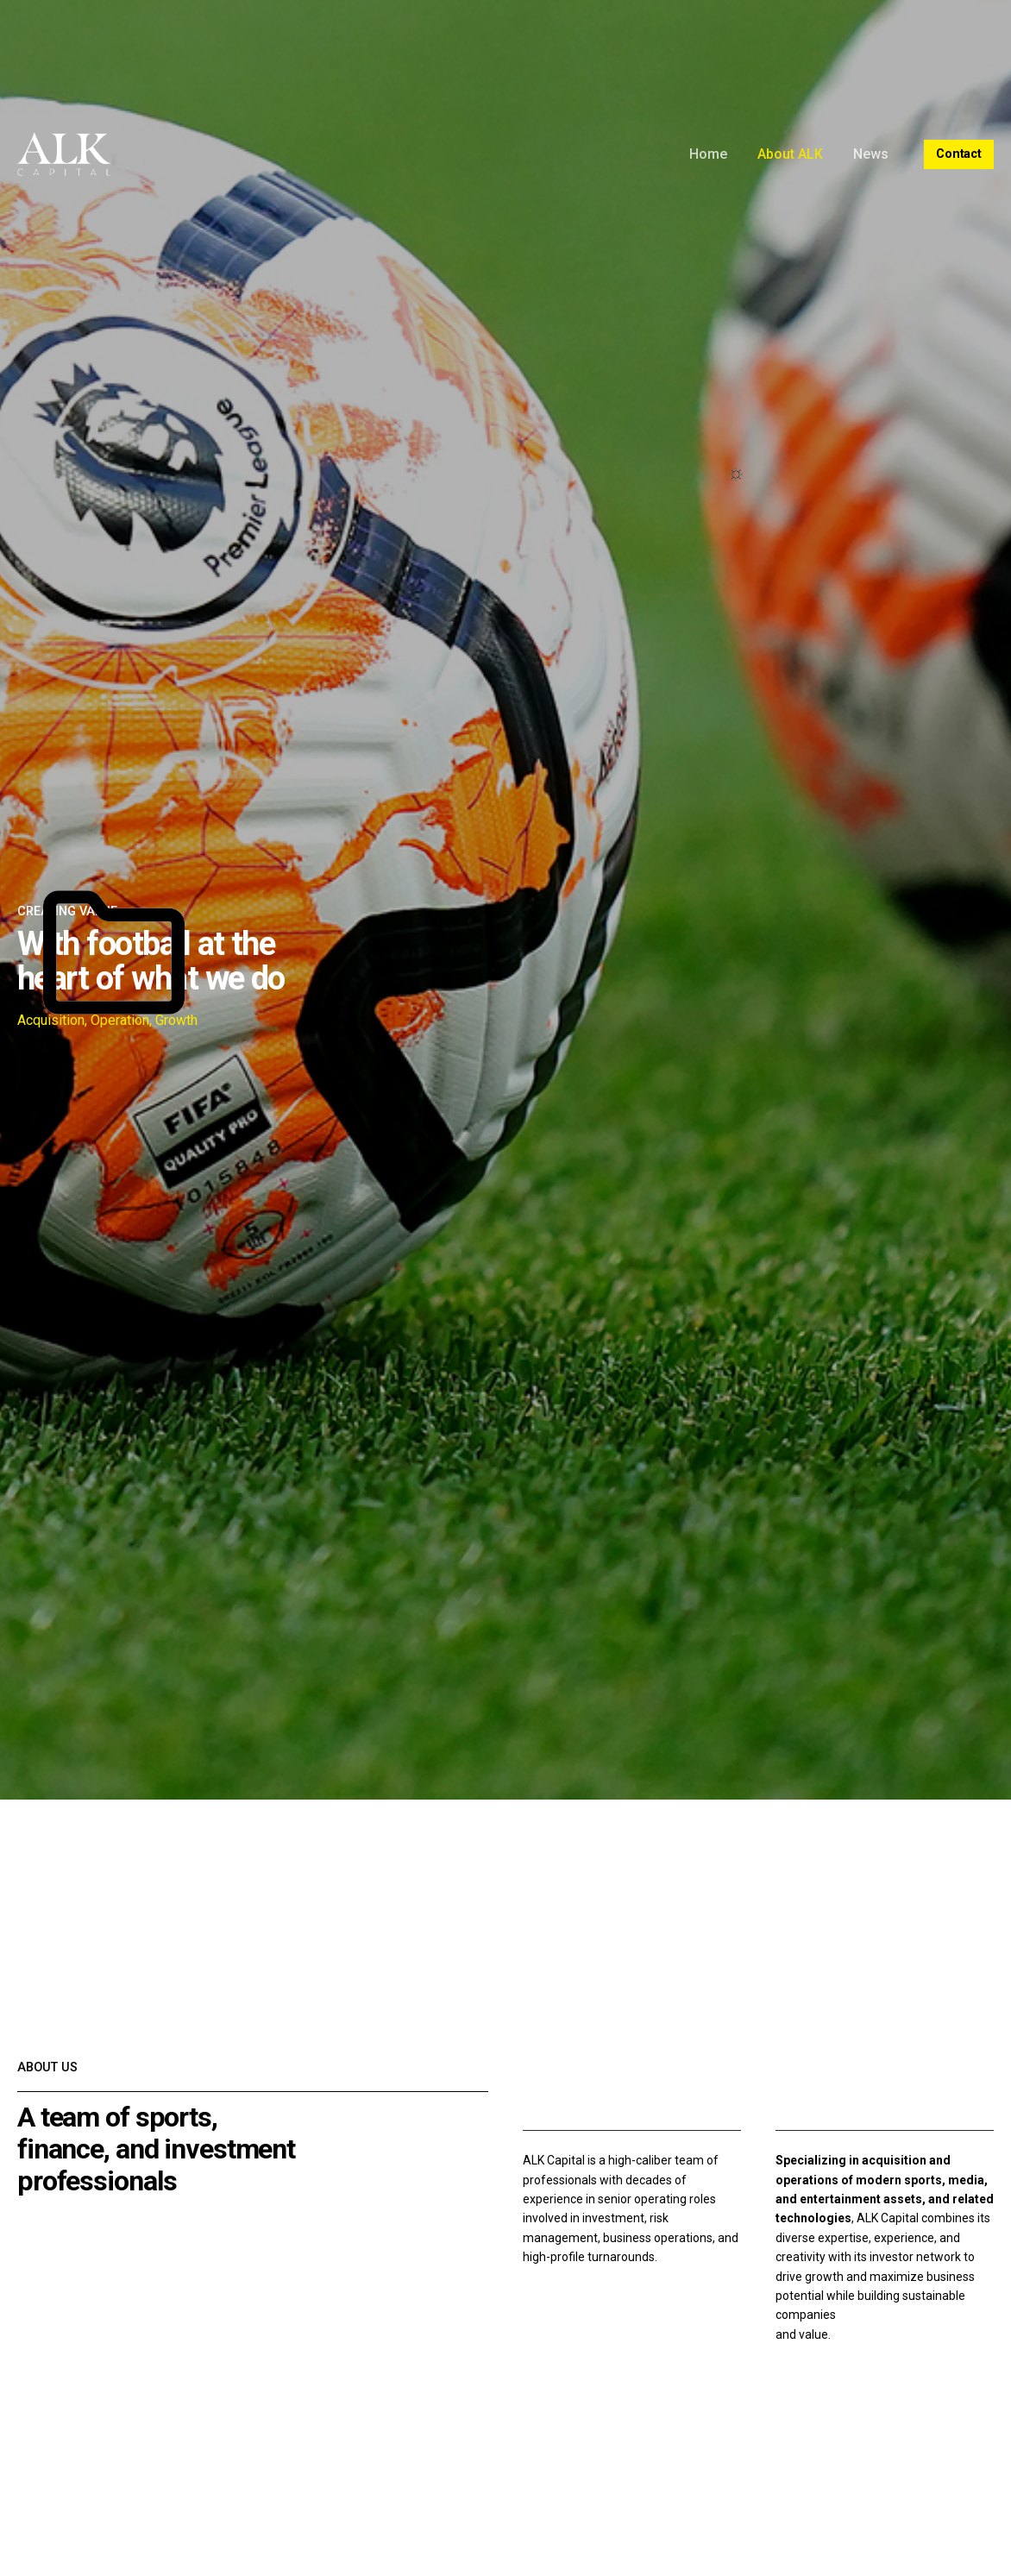 This screenshot has width=1011, height=2576. Describe the element at coordinates (736, 474) in the screenshot. I see `switch to light mode` at that location.